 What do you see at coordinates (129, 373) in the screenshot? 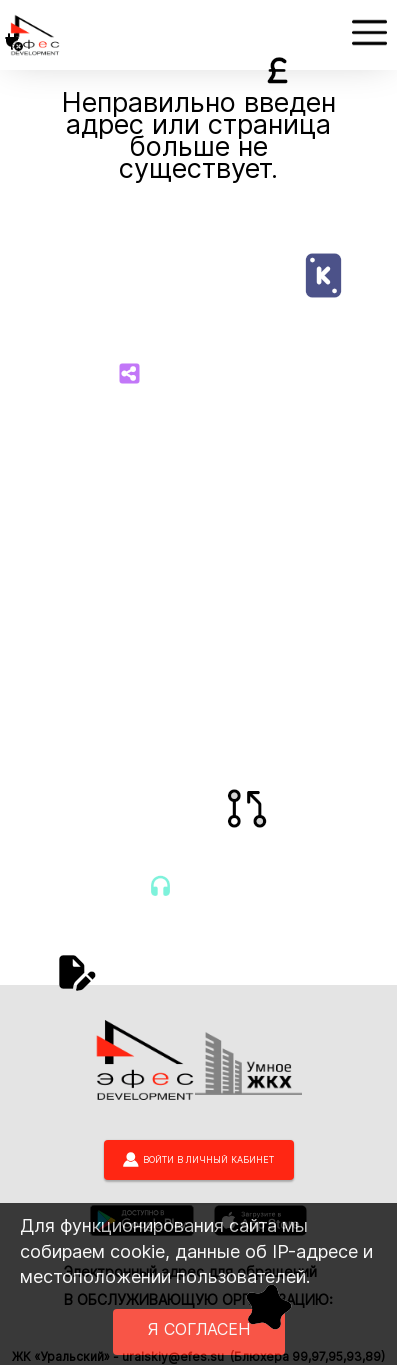
I see `share content to social media or other apps` at bounding box center [129, 373].